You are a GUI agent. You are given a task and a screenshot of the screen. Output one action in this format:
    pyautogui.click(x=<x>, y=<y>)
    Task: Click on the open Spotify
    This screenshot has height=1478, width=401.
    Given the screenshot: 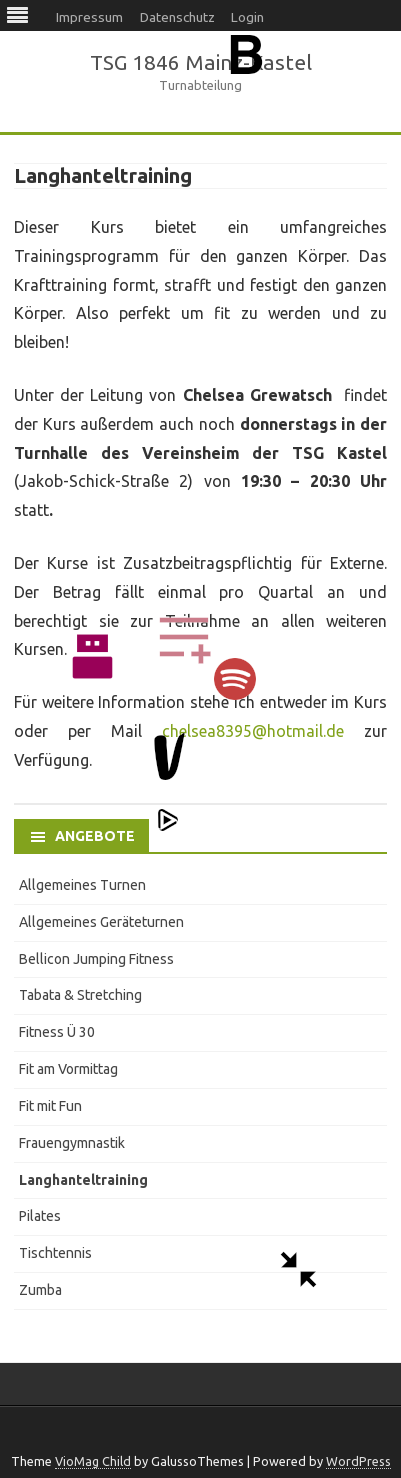 What is the action you would take?
    pyautogui.click(x=235, y=679)
    